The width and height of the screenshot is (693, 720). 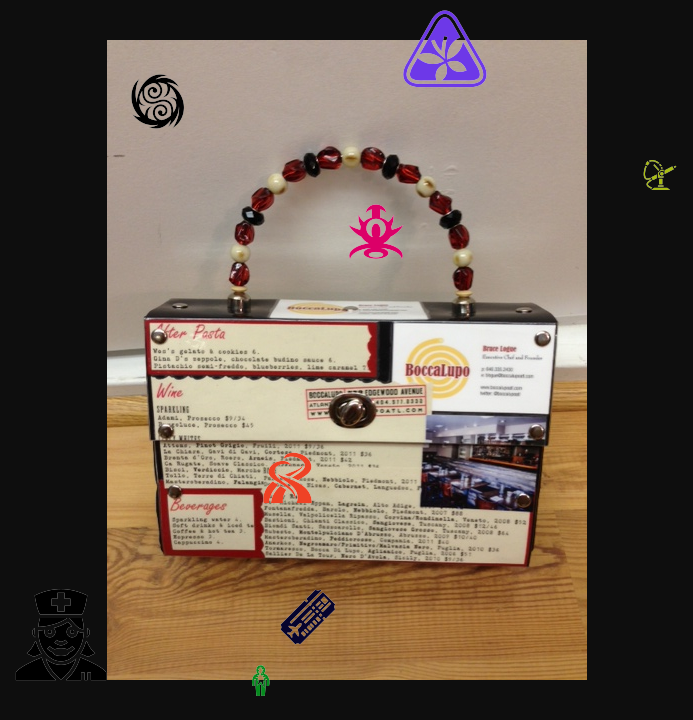 I want to click on deploy defensive laser turret, so click(x=660, y=175).